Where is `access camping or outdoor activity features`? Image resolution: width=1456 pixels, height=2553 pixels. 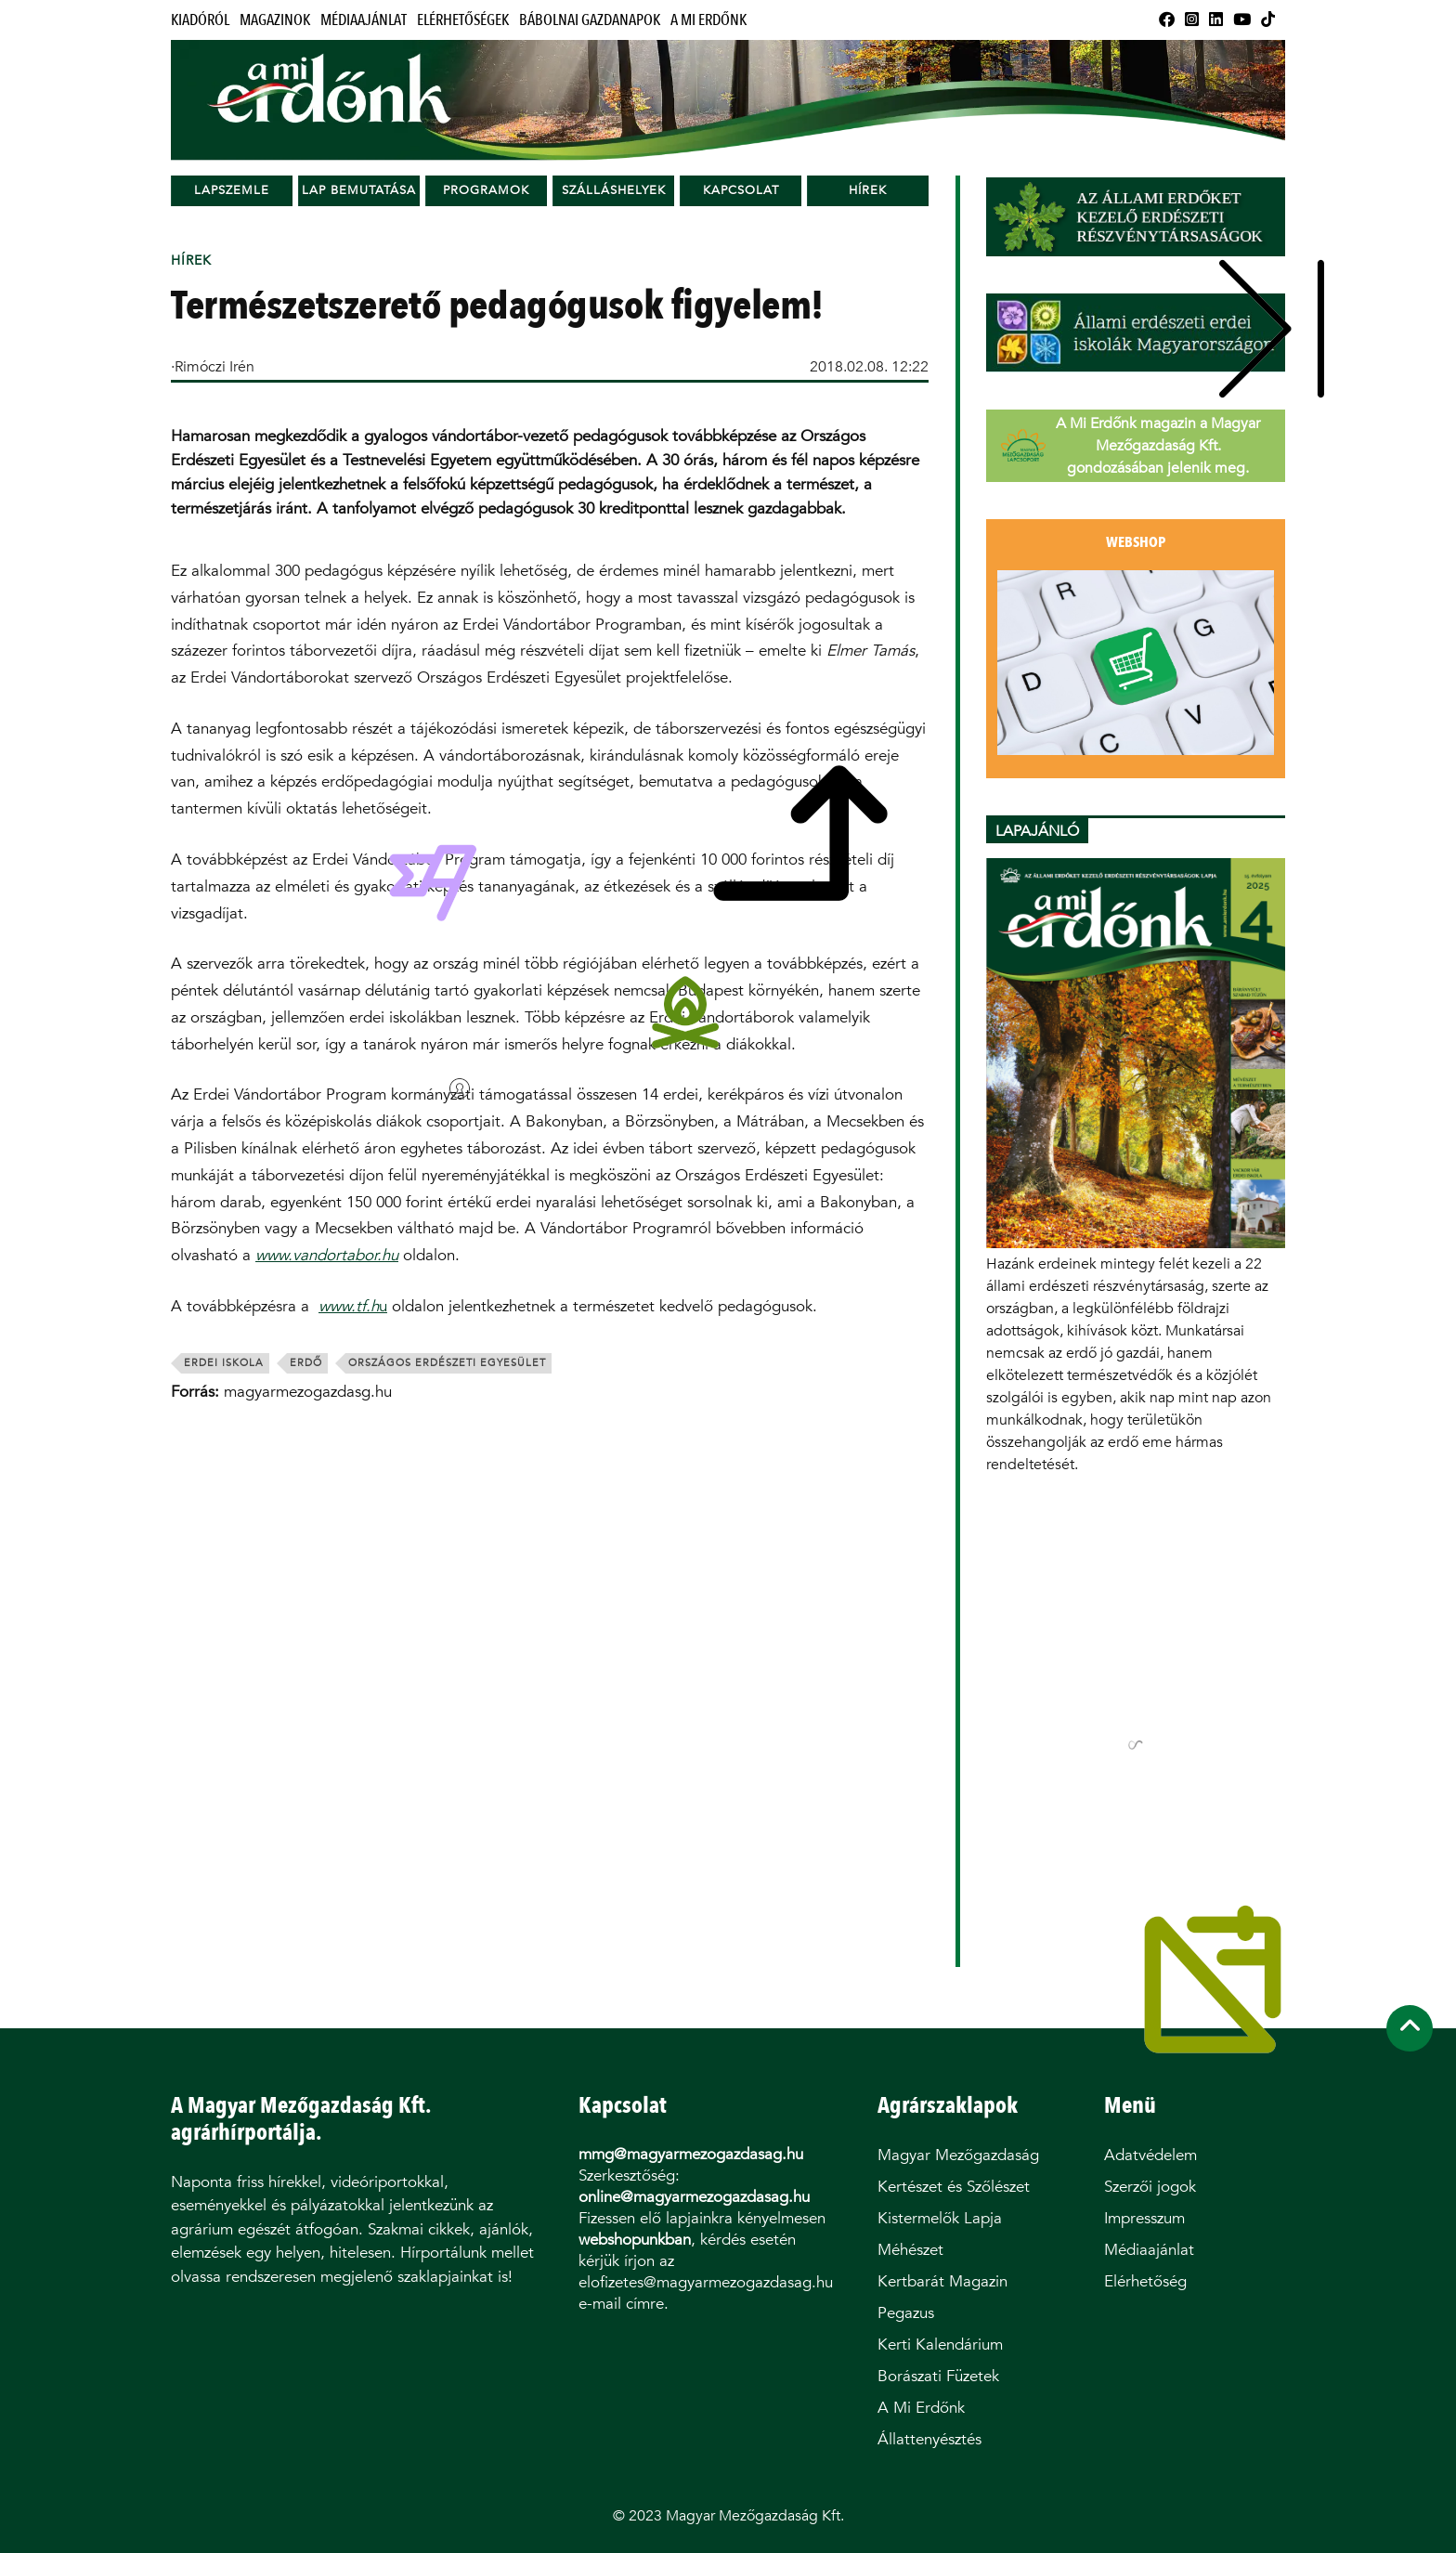 access camping or outdoor activity features is located at coordinates (685, 1012).